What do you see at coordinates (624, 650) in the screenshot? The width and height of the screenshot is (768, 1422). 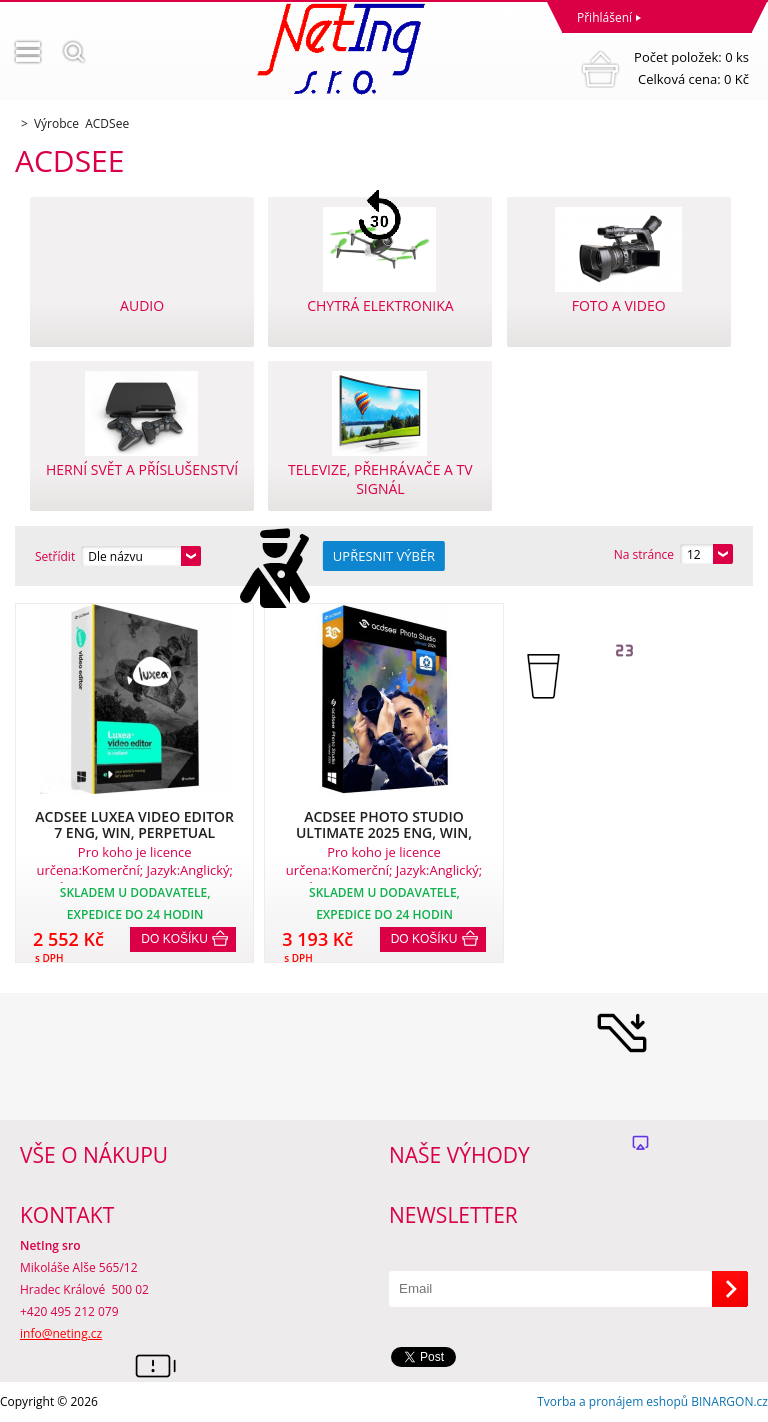 I see `displays the number 23 as a badge or label` at bounding box center [624, 650].